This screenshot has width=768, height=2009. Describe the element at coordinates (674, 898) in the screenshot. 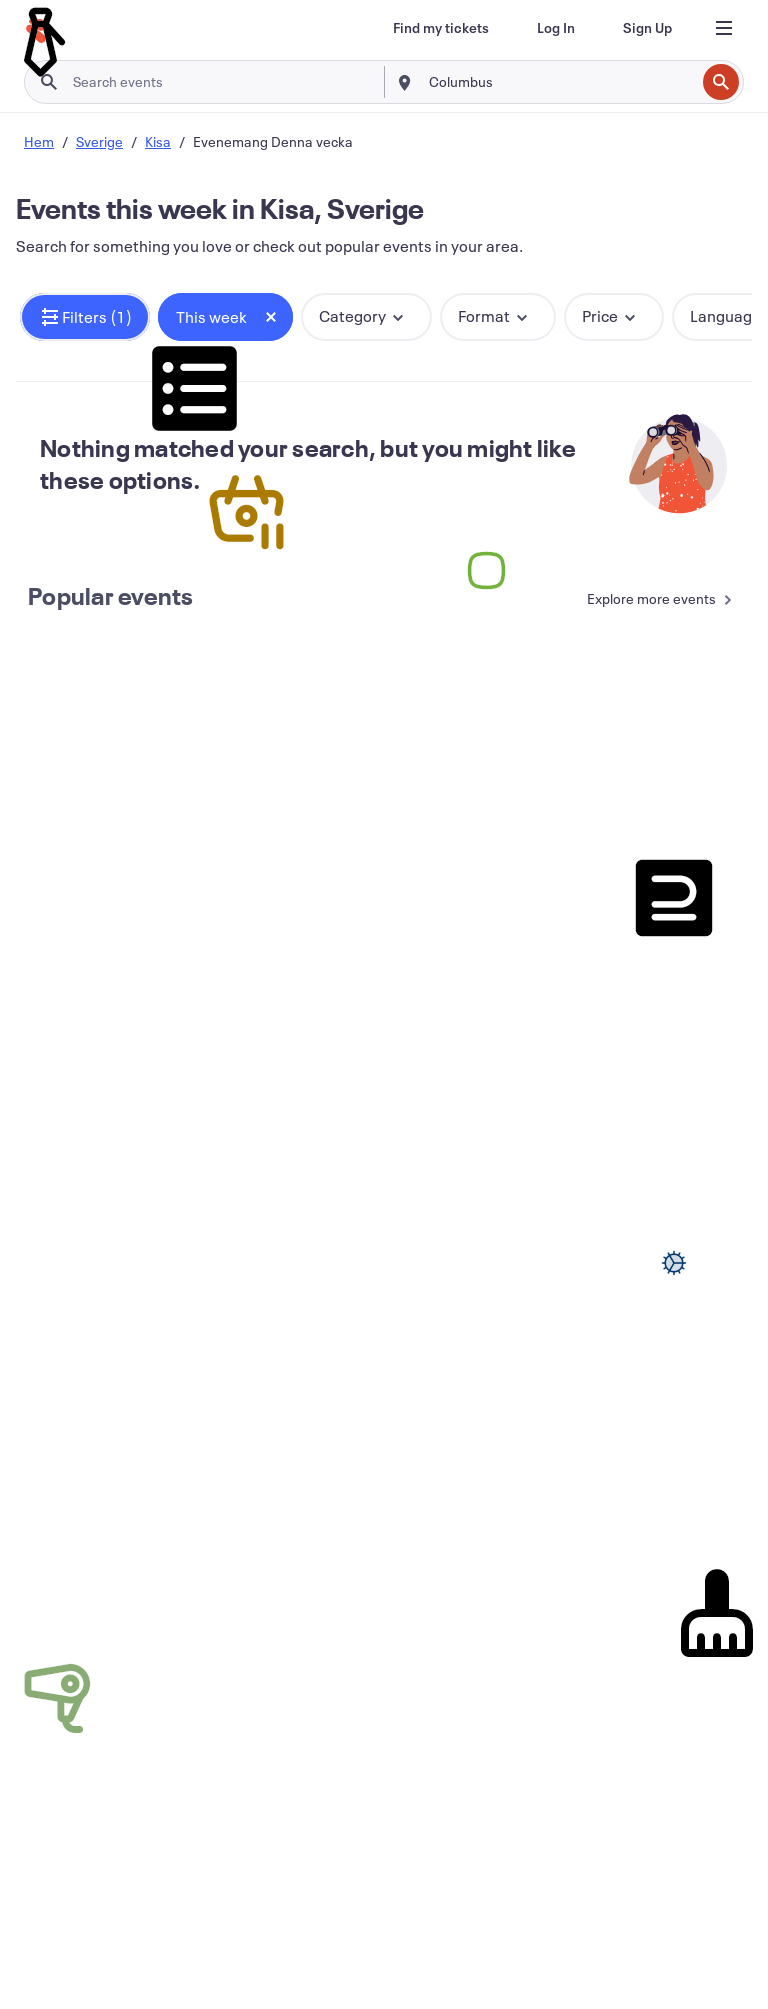

I see `indicates a superset relationship in mathematical notation` at that location.